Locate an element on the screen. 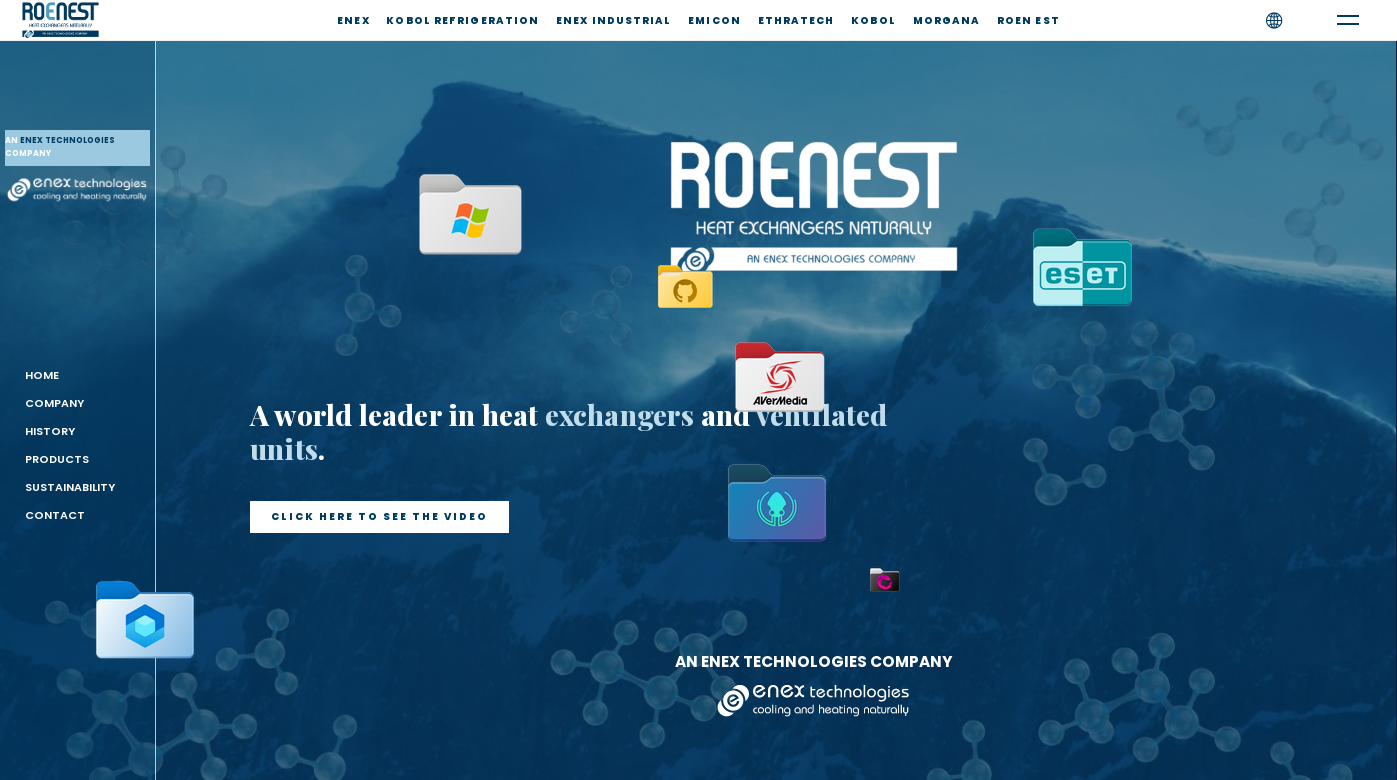 This screenshot has width=1397, height=780. open folder containing github projects is located at coordinates (685, 288).